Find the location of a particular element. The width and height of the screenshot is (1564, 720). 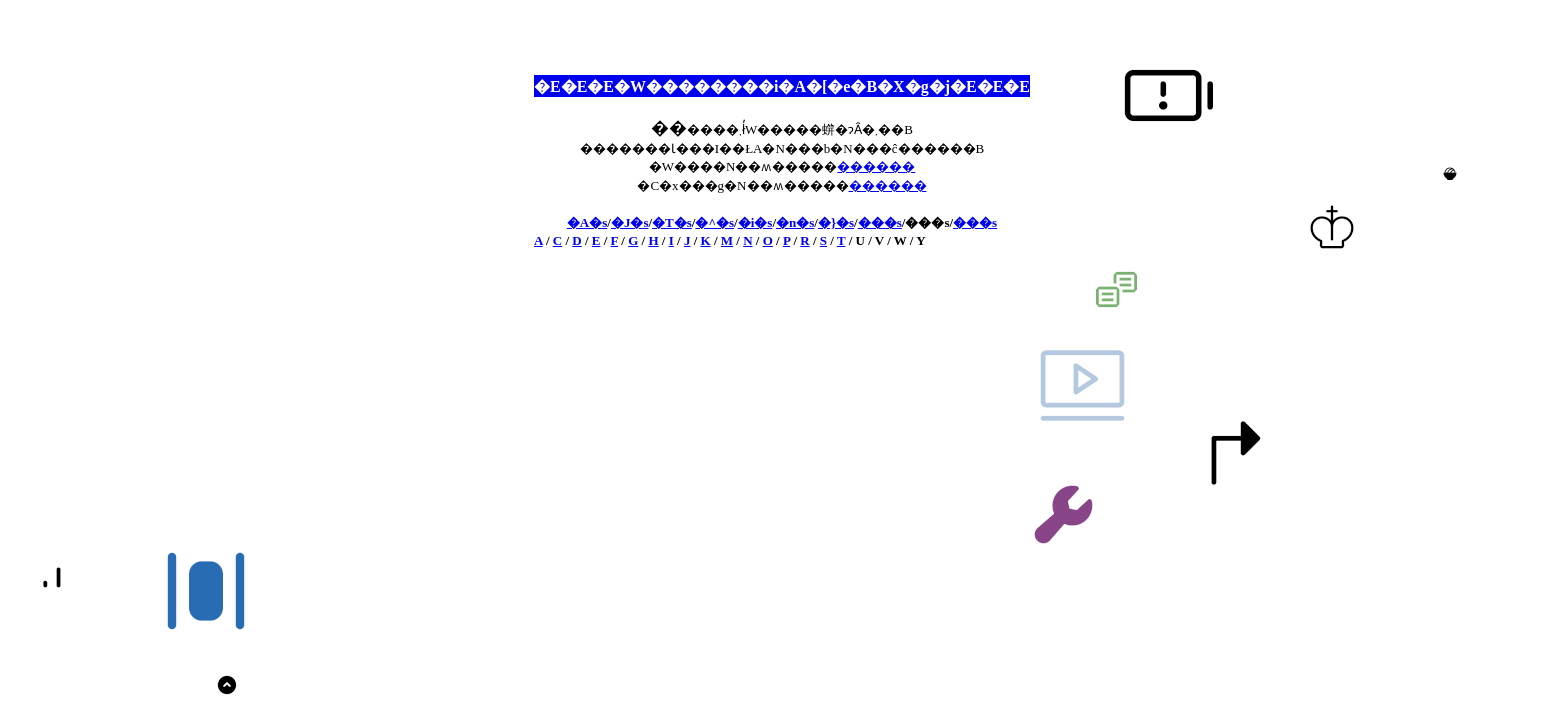

forward or share content is located at coordinates (1231, 453).